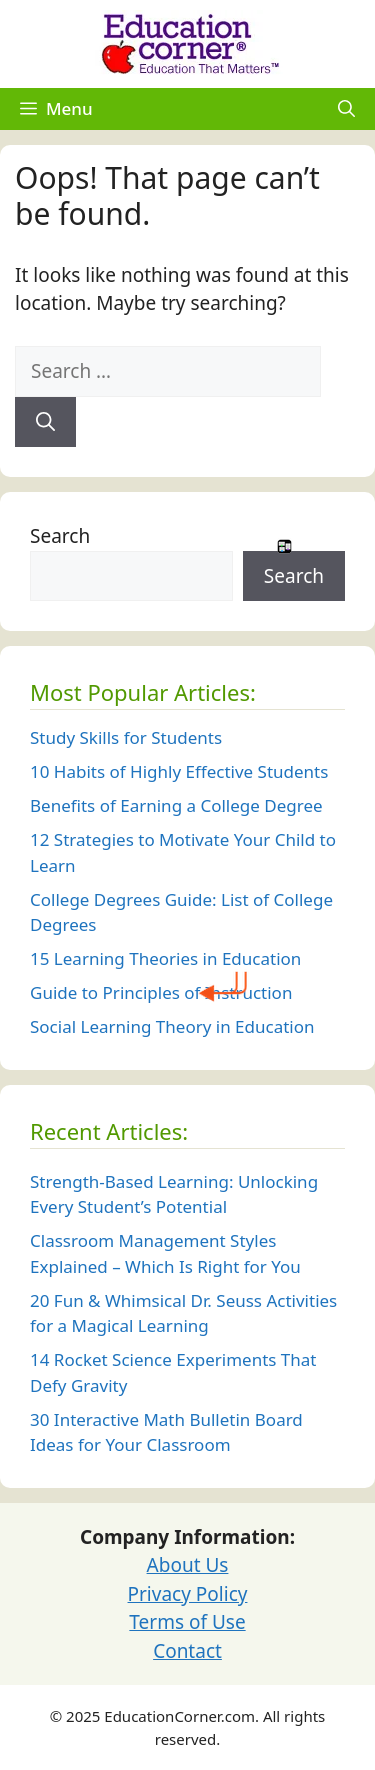 The image size is (375, 1770). I want to click on reply all to an email message, so click(222, 983).